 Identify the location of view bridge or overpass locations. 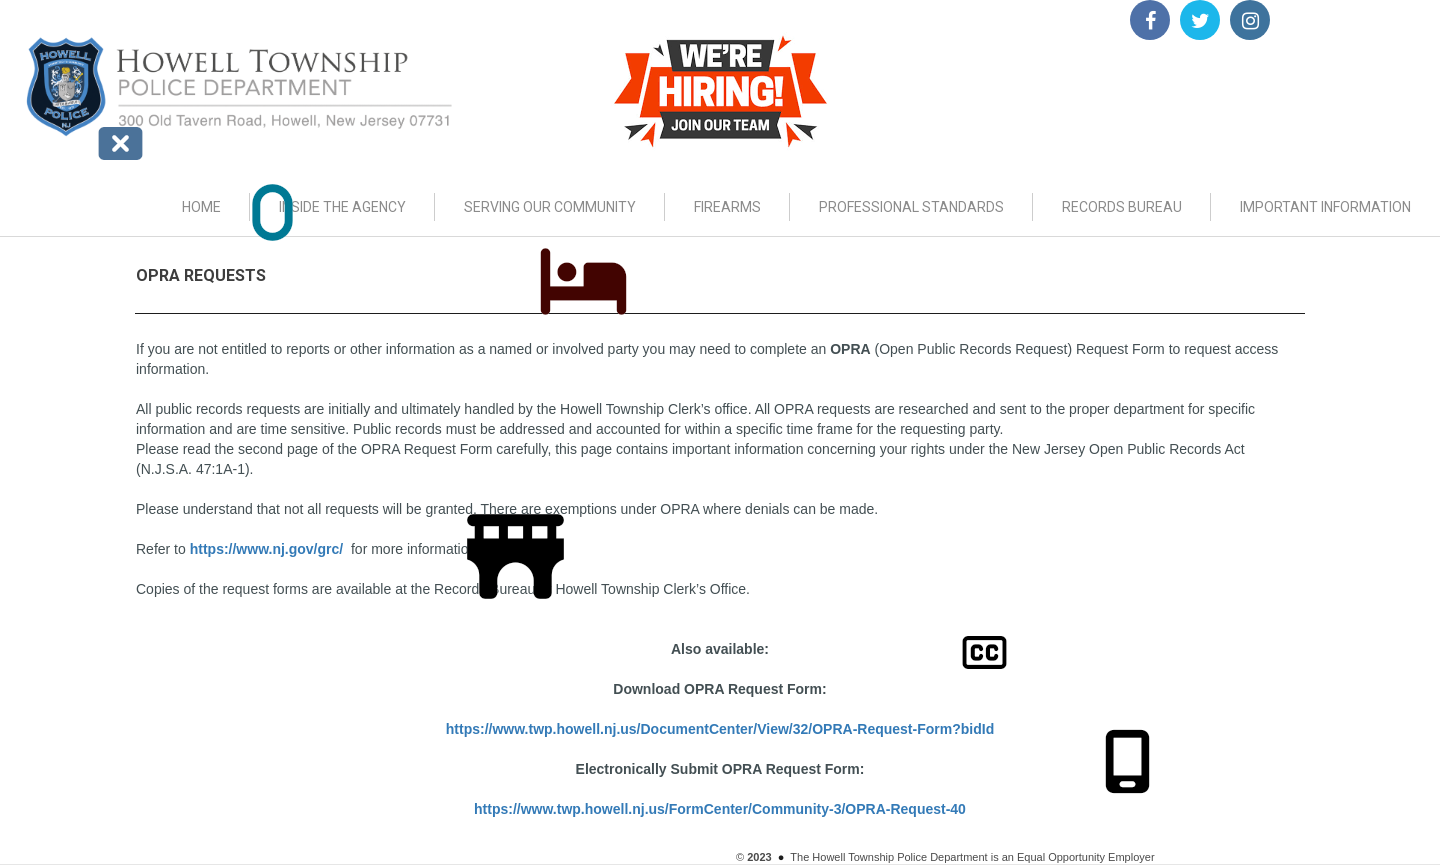
(515, 556).